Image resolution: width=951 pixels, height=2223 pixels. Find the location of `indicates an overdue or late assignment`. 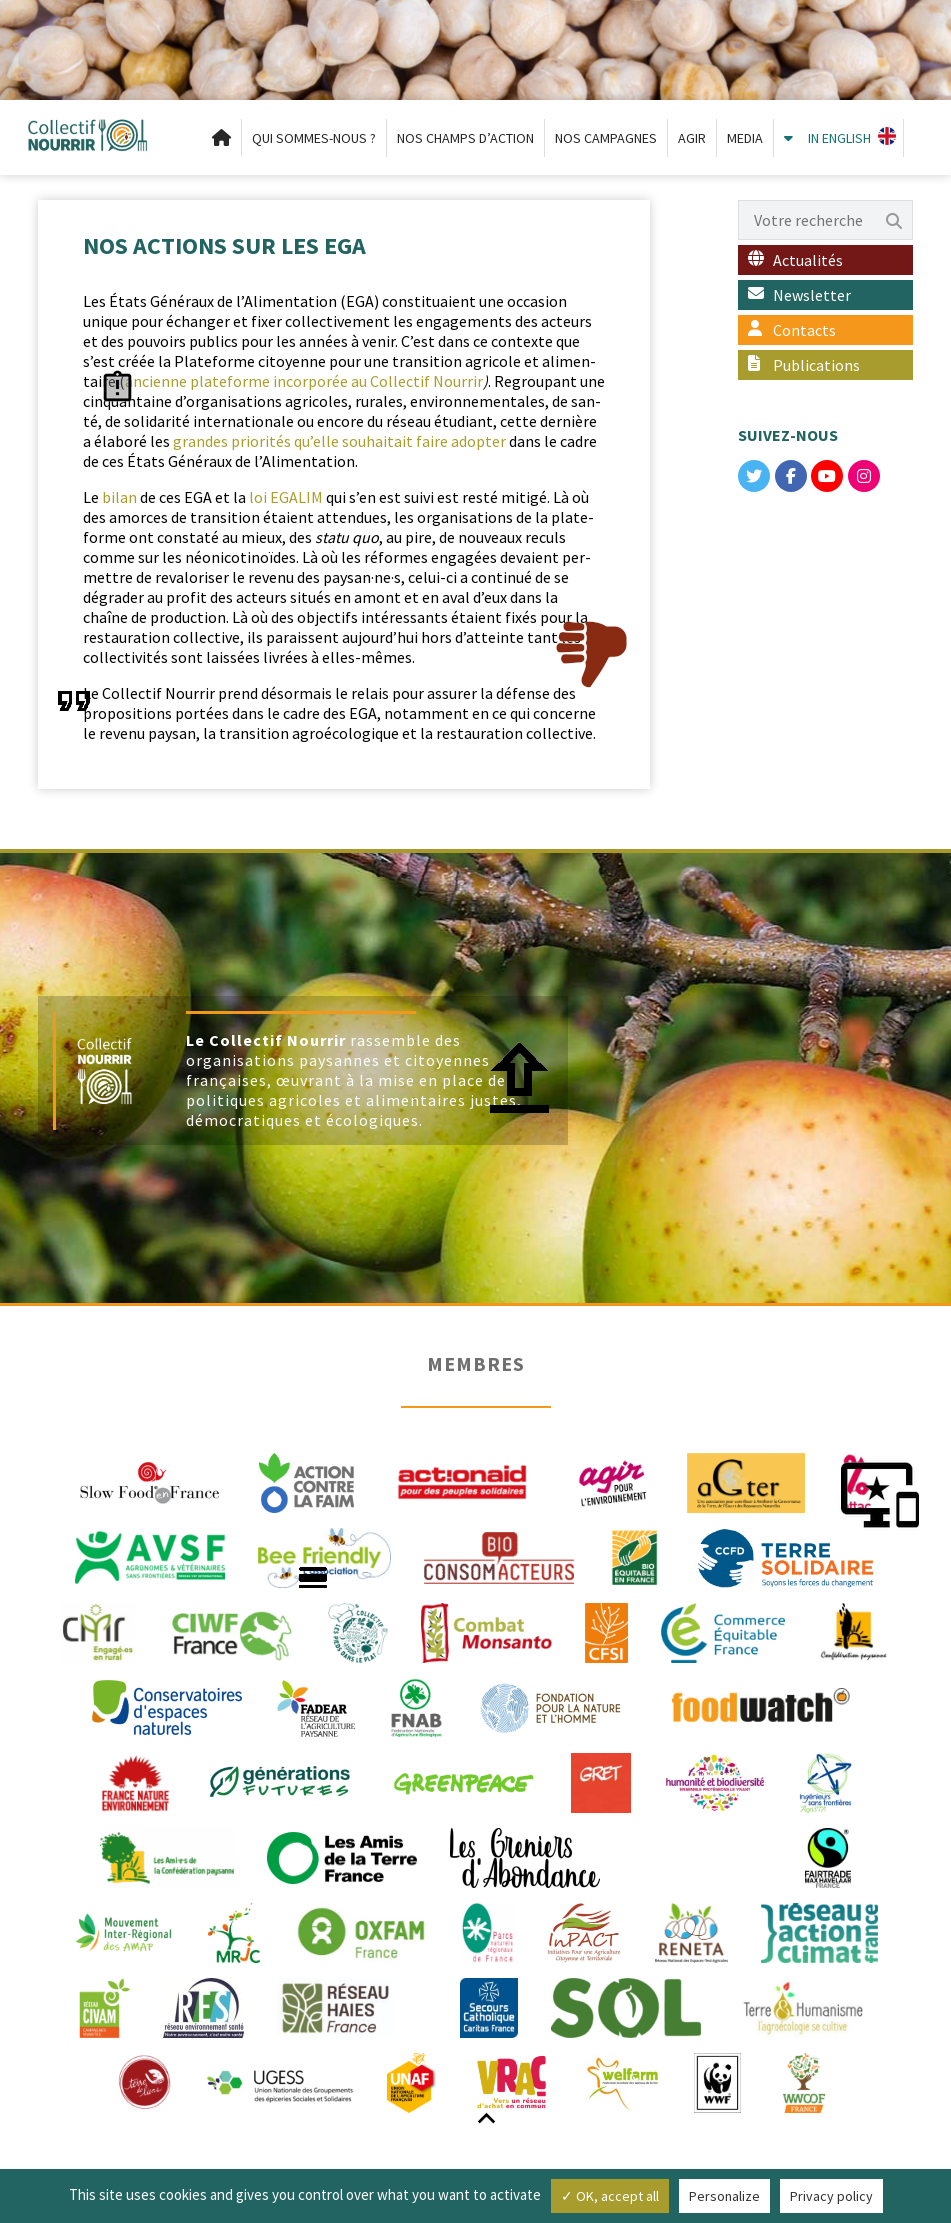

indicates an overdue or late assignment is located at coordinates (117, 387).